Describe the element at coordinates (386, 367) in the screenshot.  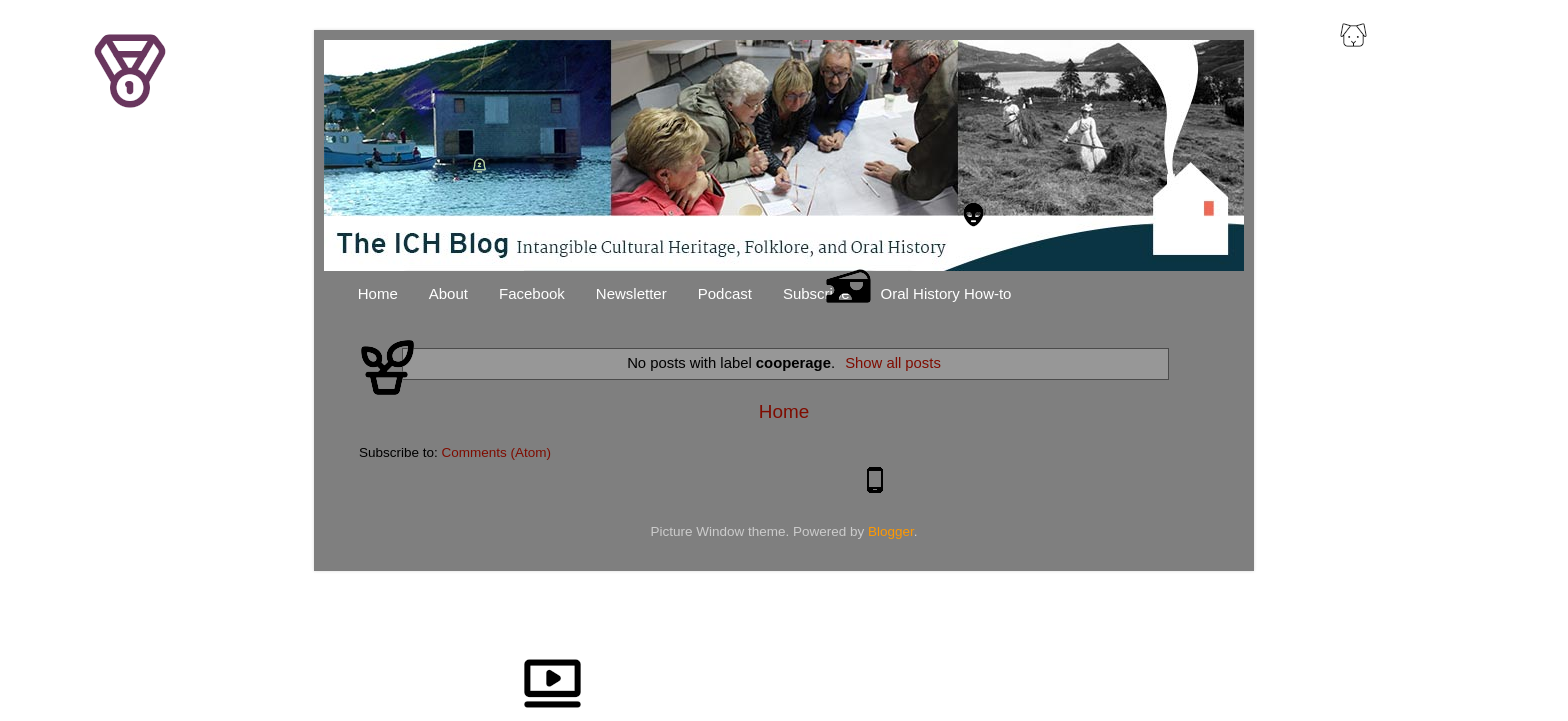
I see `access plant care or gardening features` at that location.